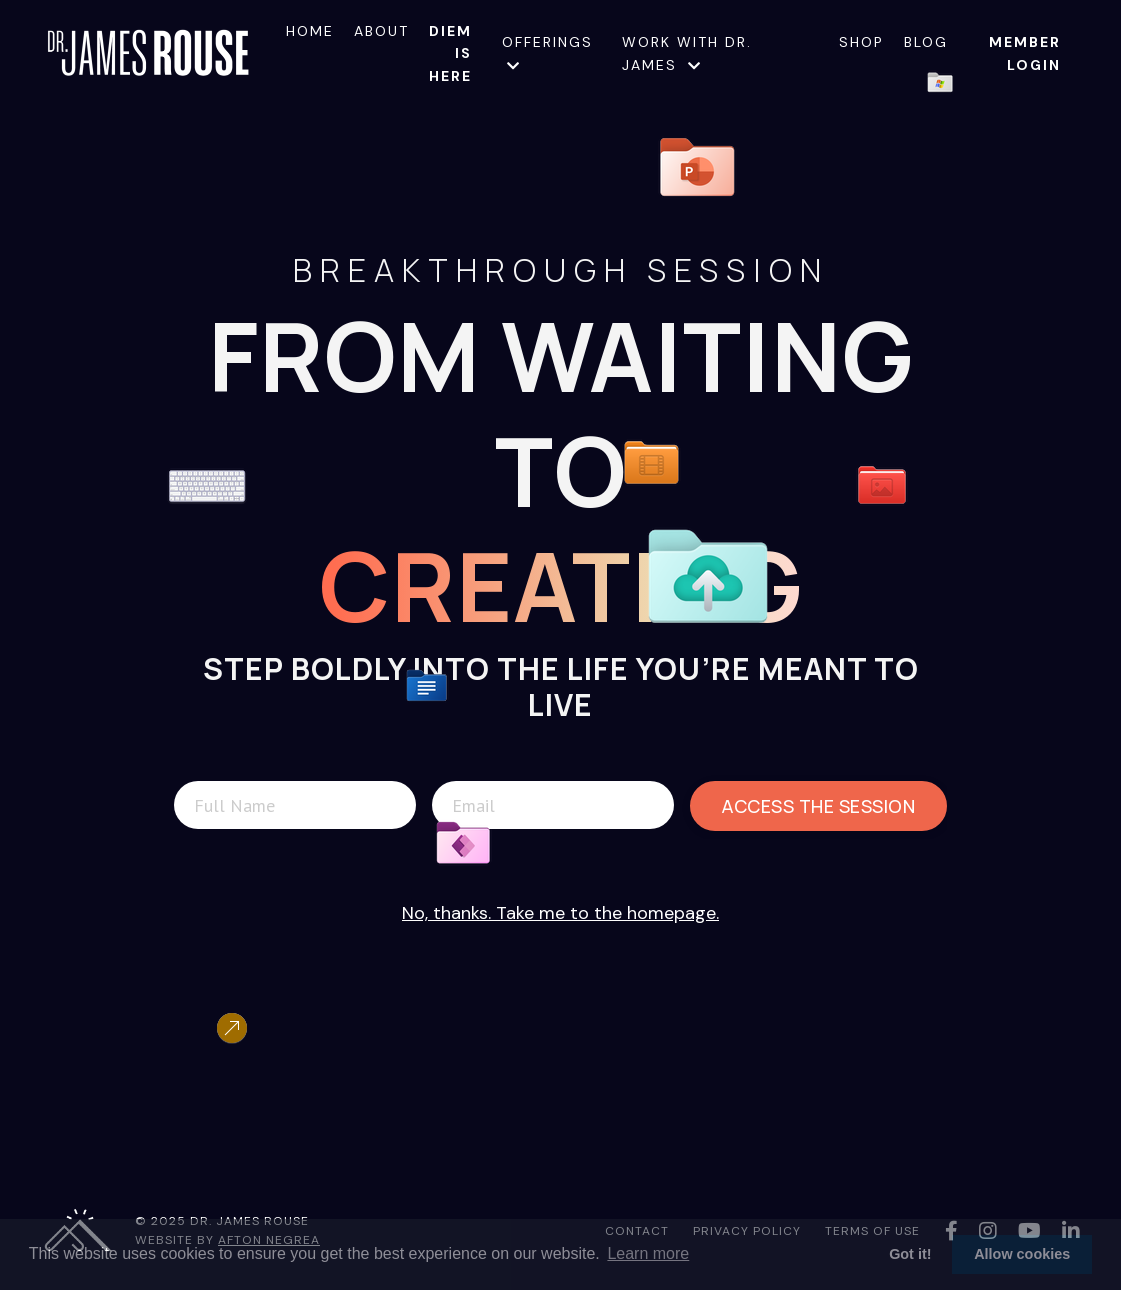 The height and width of the screenshot is (1290, 1121). Describe the element at coordinates (232, 1028) in the screenshot. I see `indicates a symbolic link or shortcut to another file` at that location.